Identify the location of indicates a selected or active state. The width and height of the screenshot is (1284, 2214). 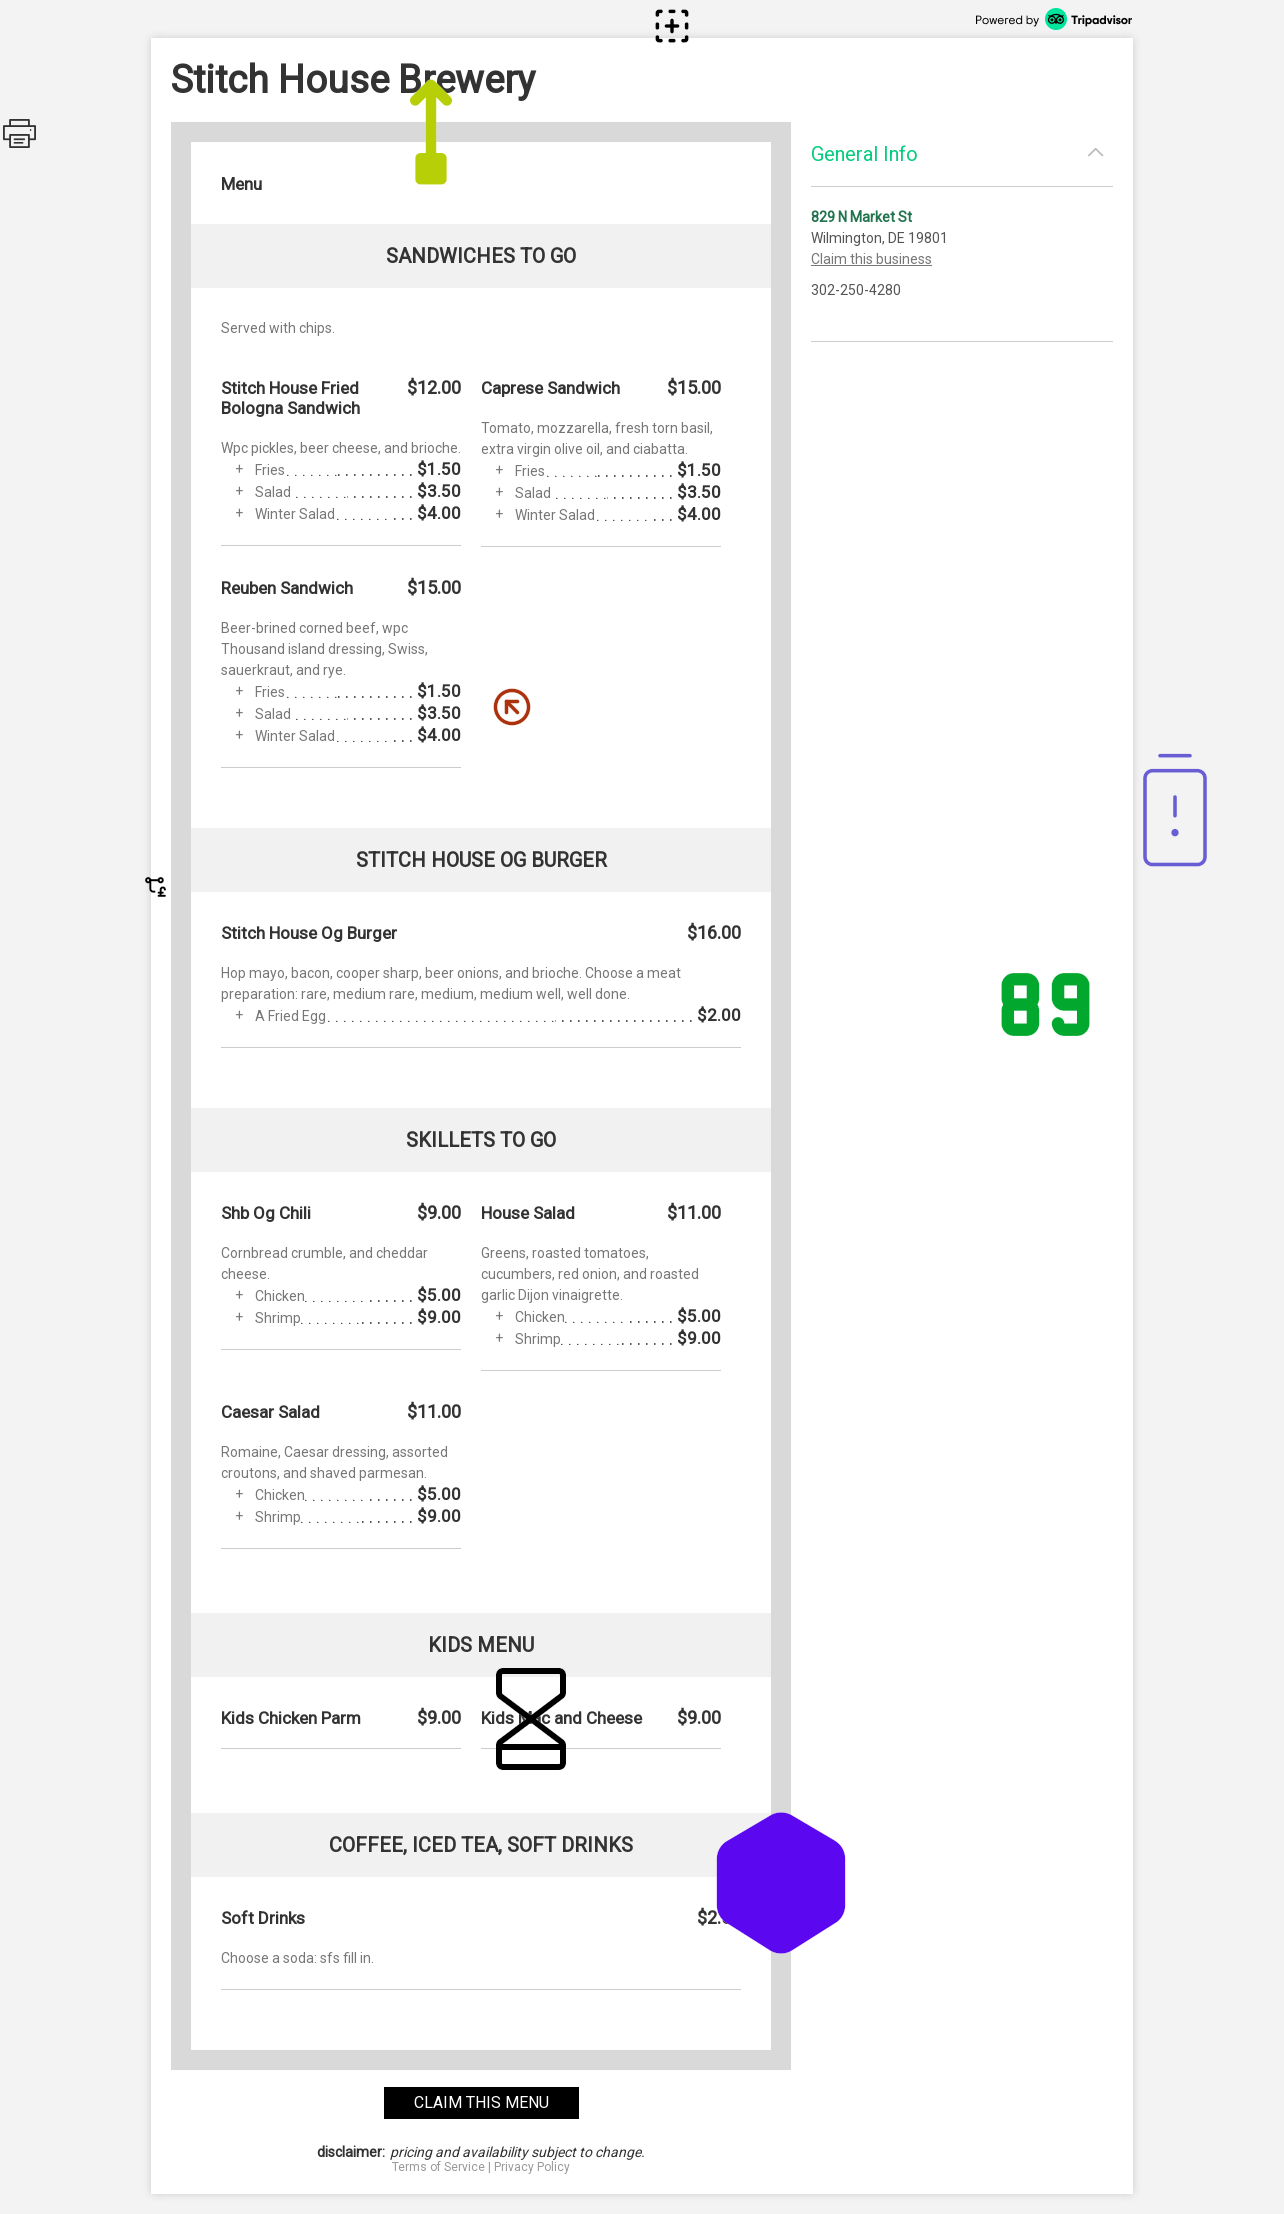
(781, 1883).